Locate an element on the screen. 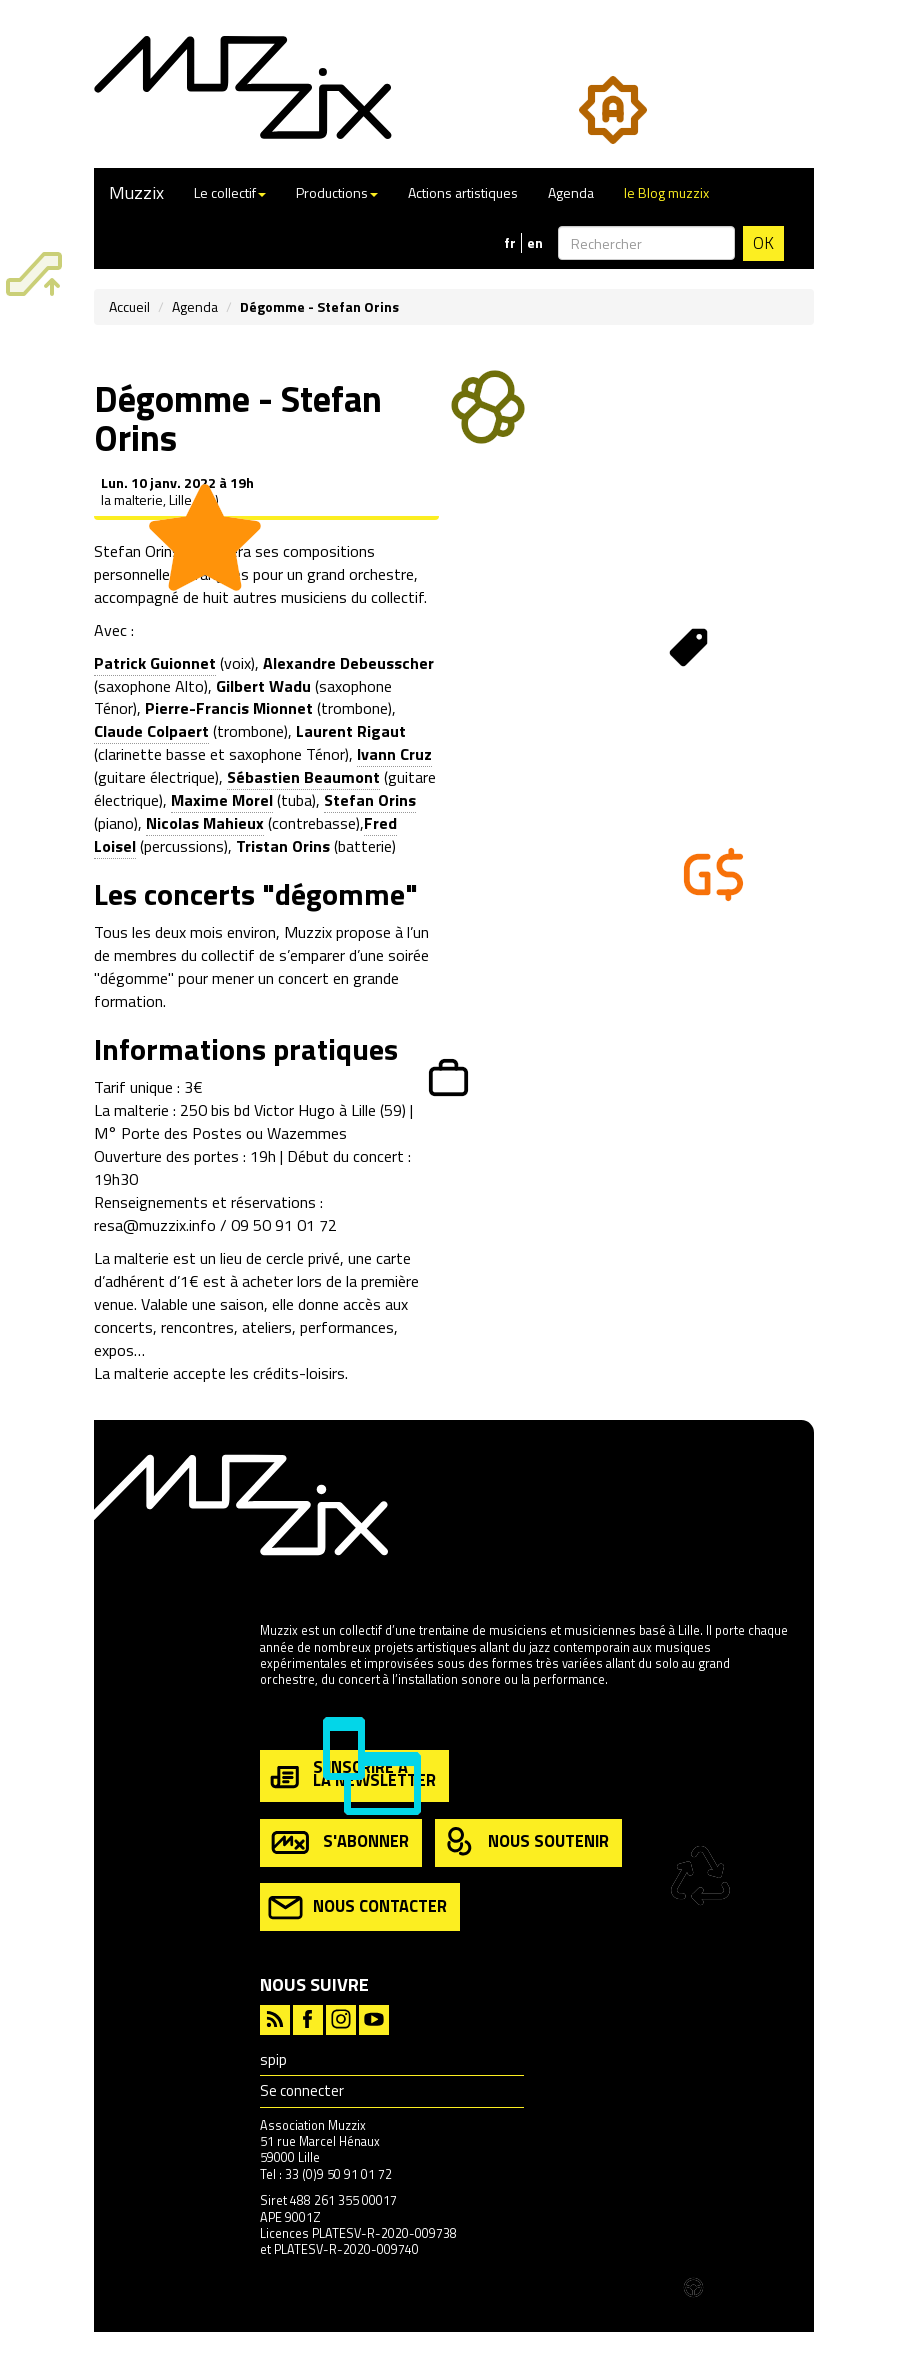  elastic (elasticsearch) brand logo is located at coordinates (488, 407).